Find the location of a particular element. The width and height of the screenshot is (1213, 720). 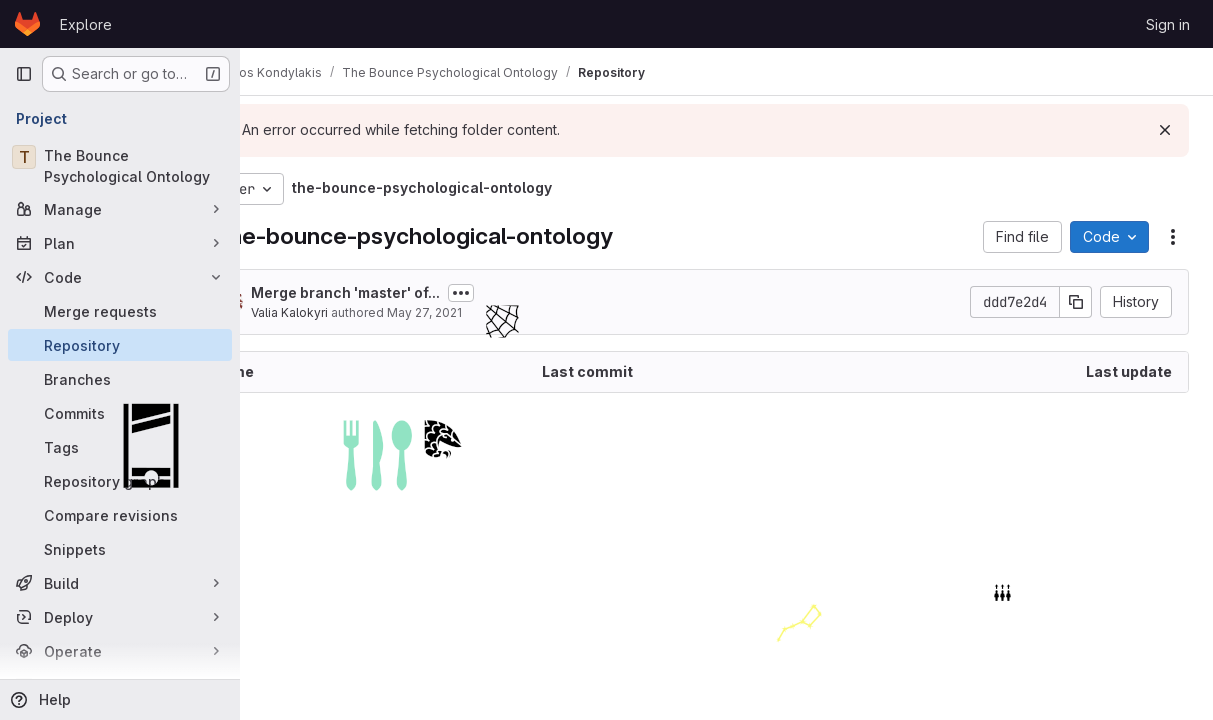

upgrade your team or group members is located at coordinates (1002, 592).